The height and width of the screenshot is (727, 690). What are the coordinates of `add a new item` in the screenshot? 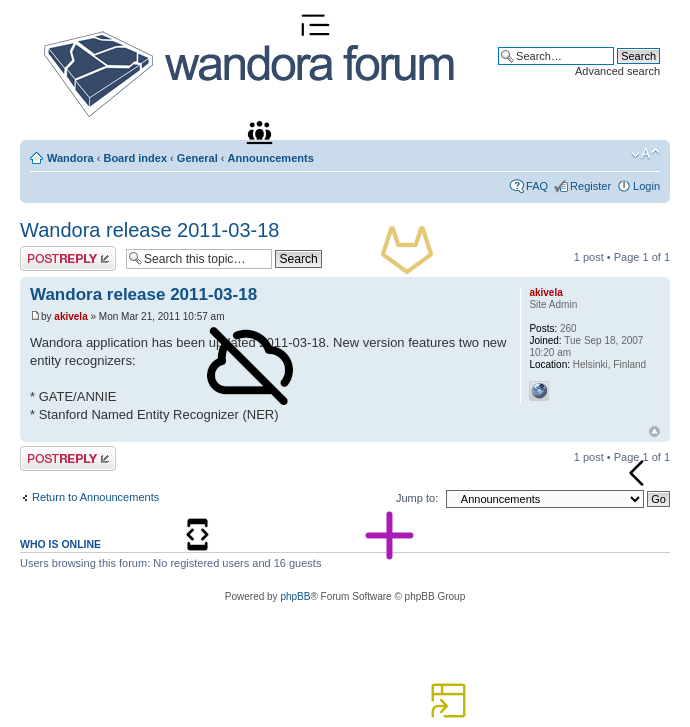 It's located at (390, 536).